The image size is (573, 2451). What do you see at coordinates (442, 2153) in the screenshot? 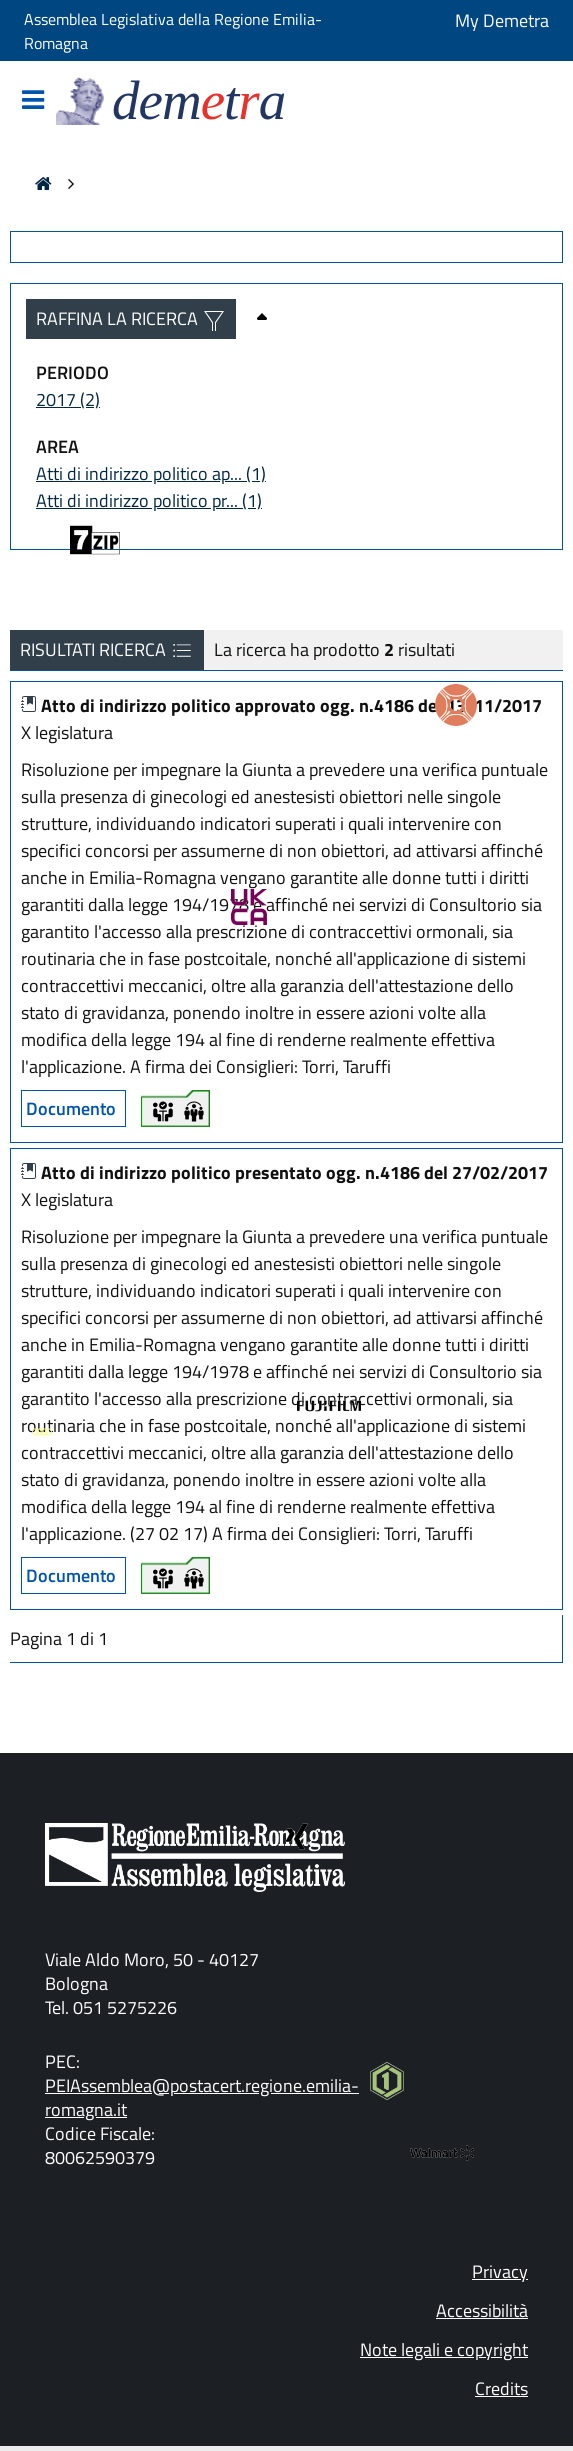
I see `open the Walmart app` at bounding box center [442, 2153].